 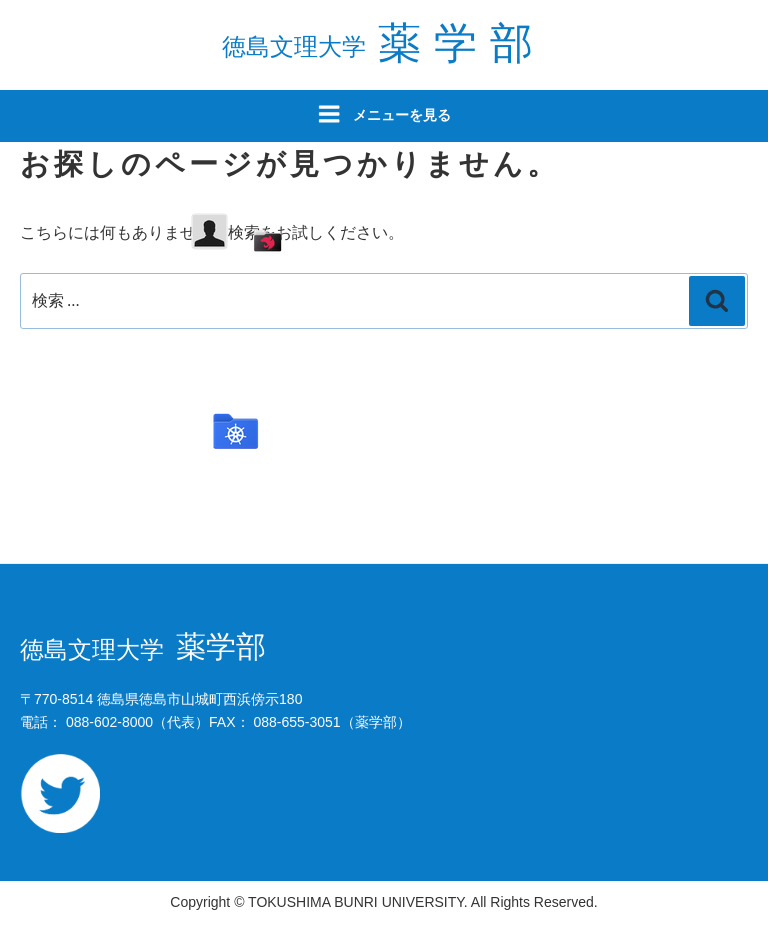 I want to click on open kubernetes project files, so click(x=235, y=432).